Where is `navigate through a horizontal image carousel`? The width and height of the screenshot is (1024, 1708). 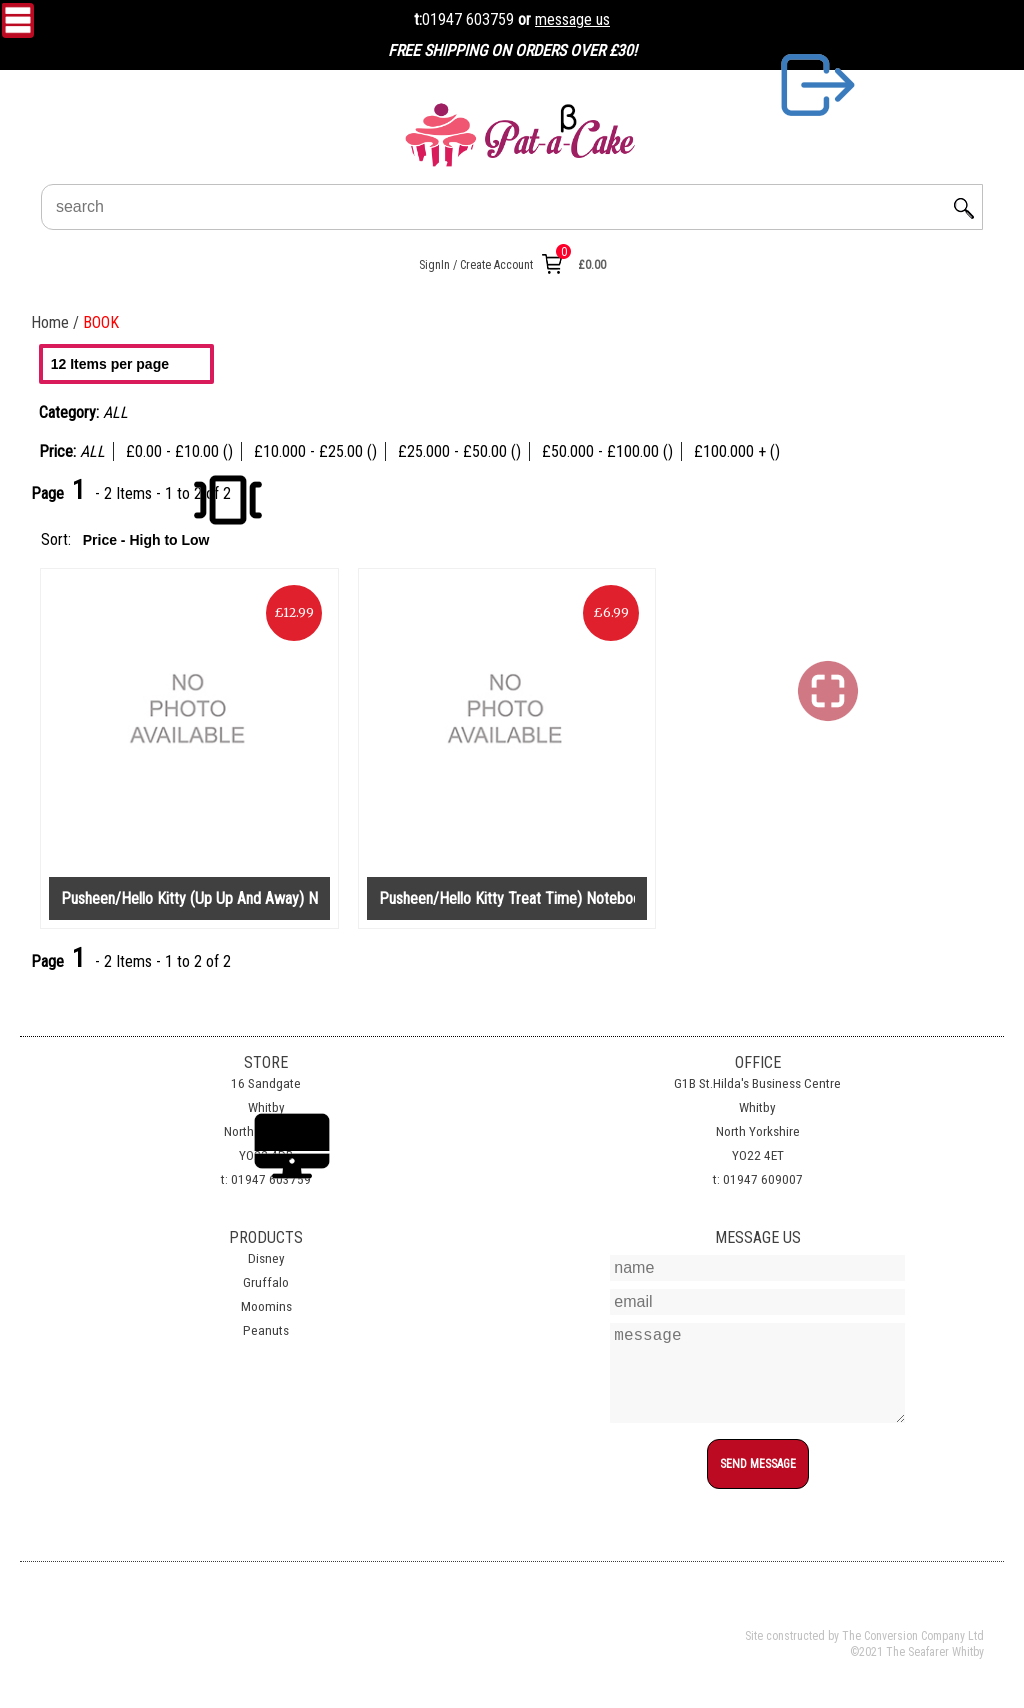
navigate through a horizontal image carousel is located at coordinates (228, 500).